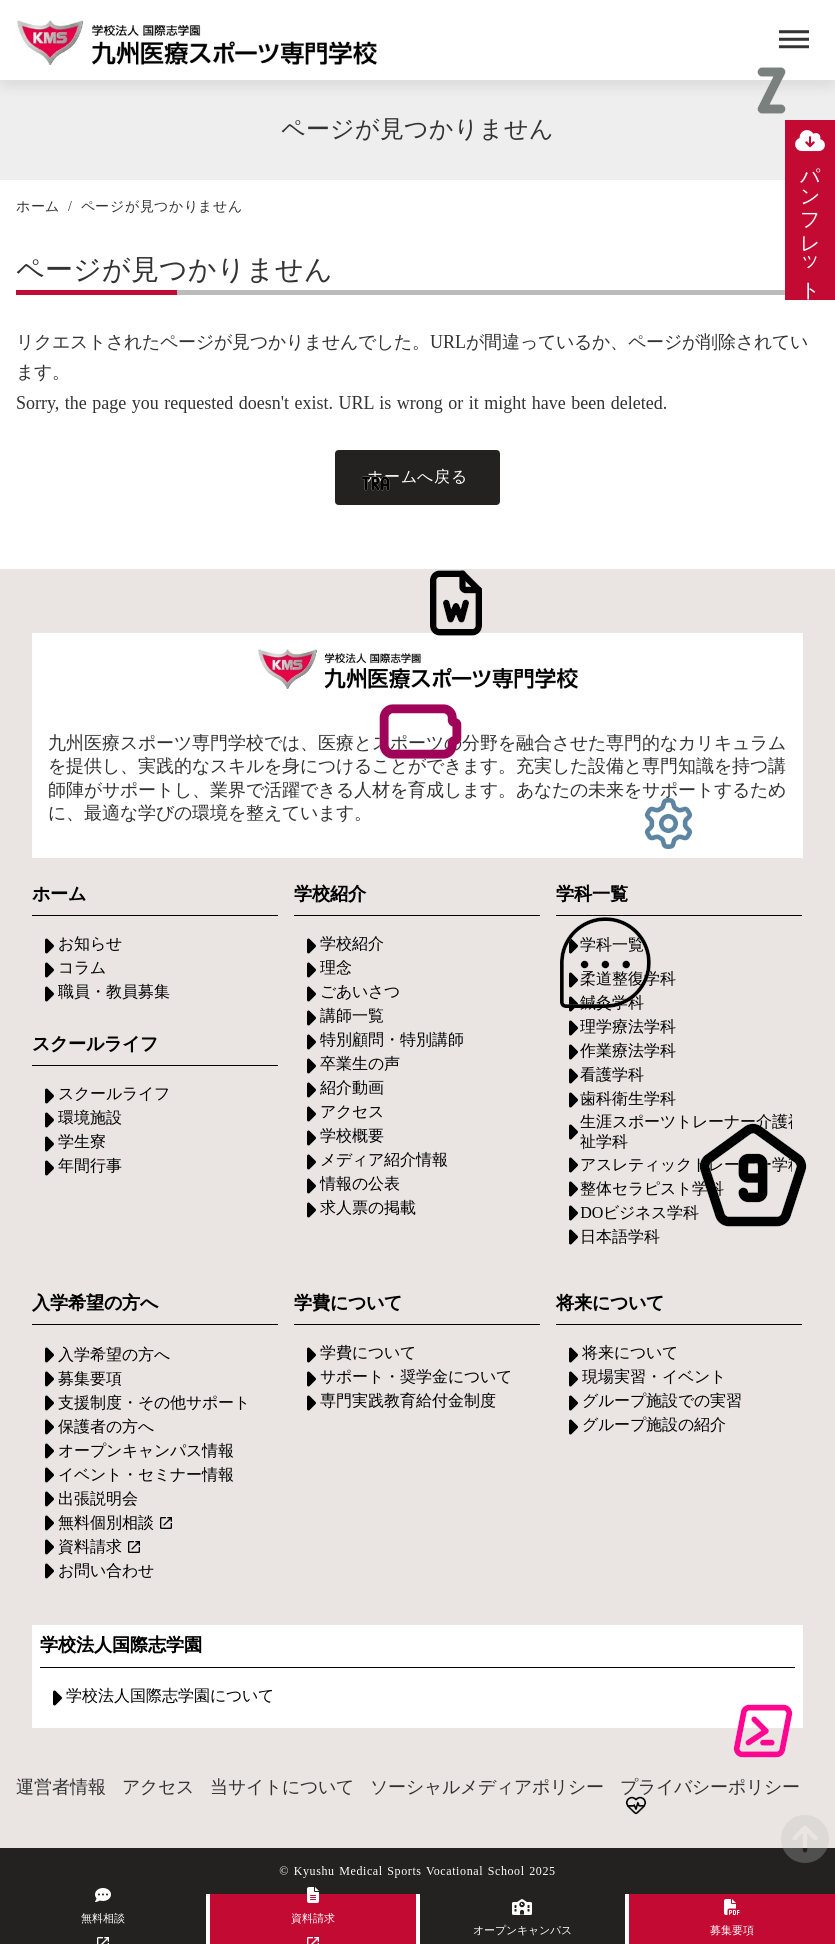  I want to click on view health or fitness tracking data, so click(636, 1805).